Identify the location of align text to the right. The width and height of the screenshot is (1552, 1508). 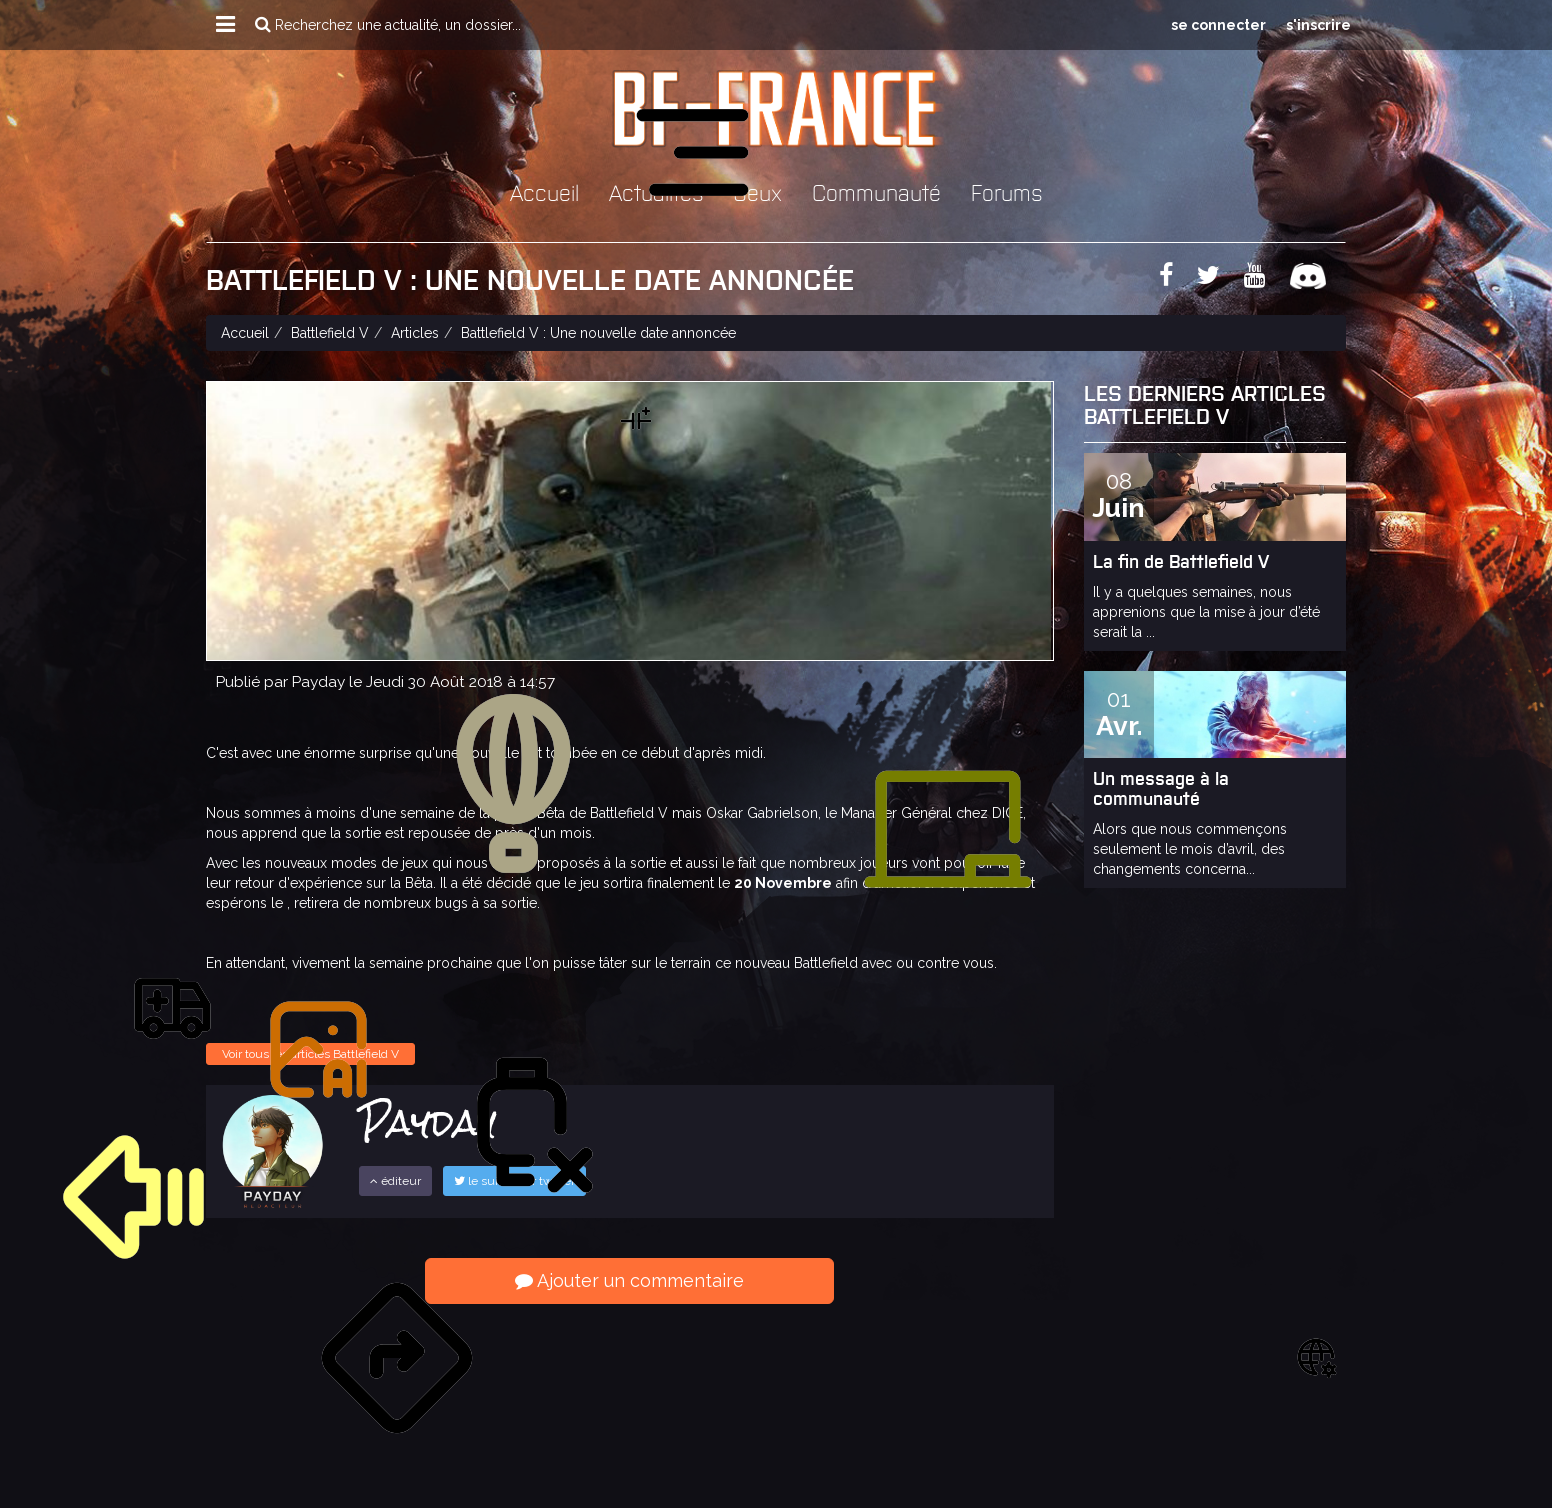
(692, 152).